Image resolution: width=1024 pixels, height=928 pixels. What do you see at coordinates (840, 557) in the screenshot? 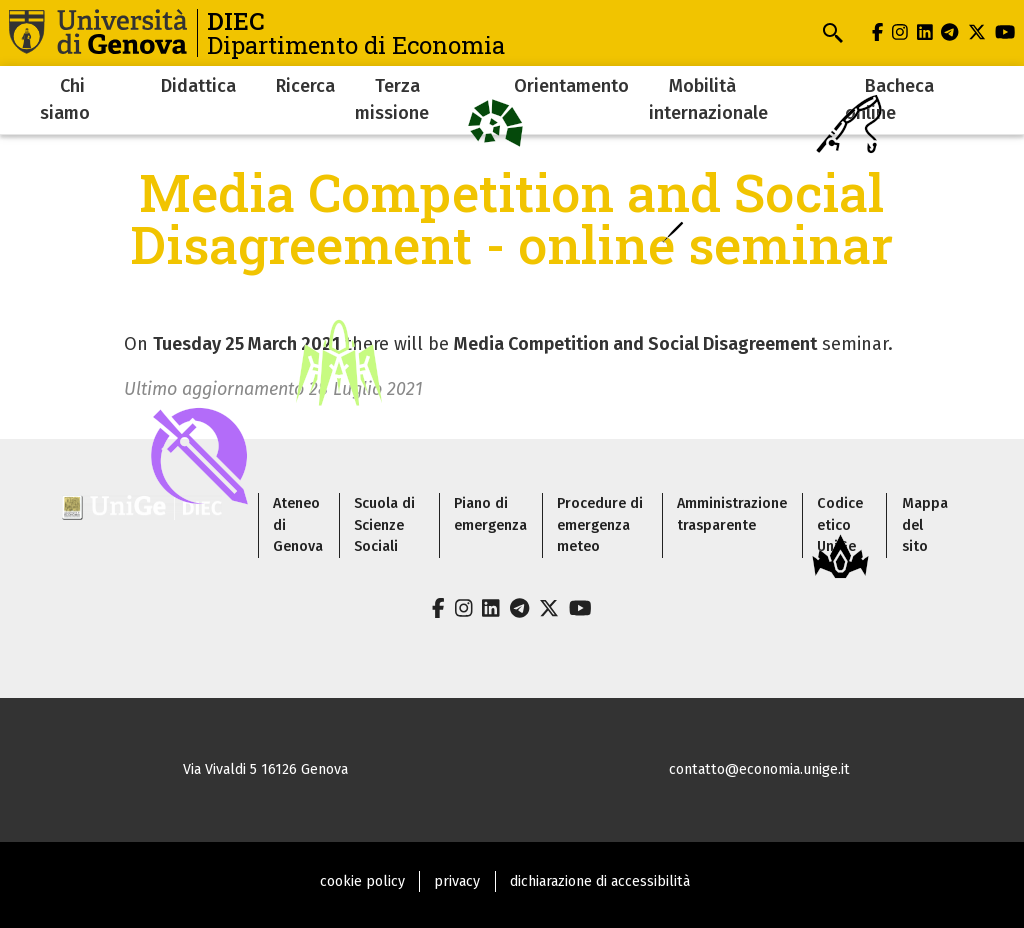
I see `indicates royalty or kingdom-related game feature` at bounding box center [840, 557].